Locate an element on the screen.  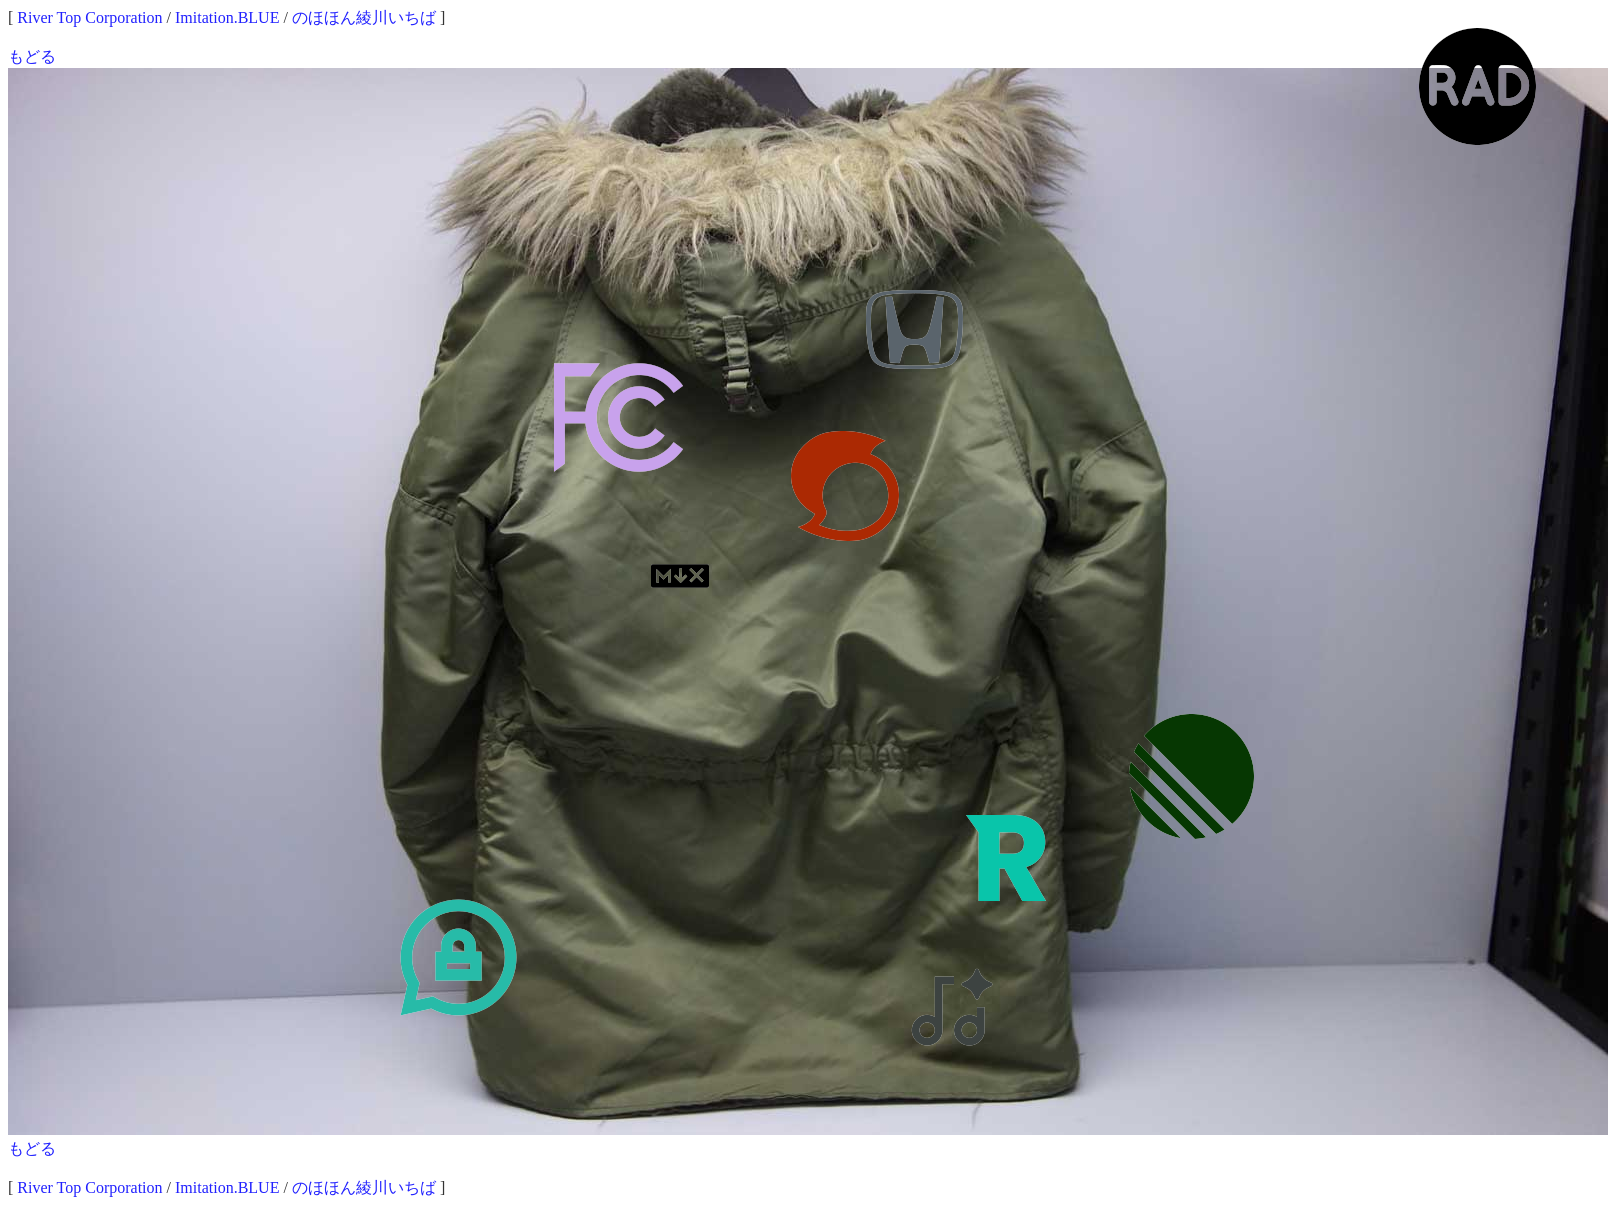
federal communications commission logo is located at coordinates (618, 417).